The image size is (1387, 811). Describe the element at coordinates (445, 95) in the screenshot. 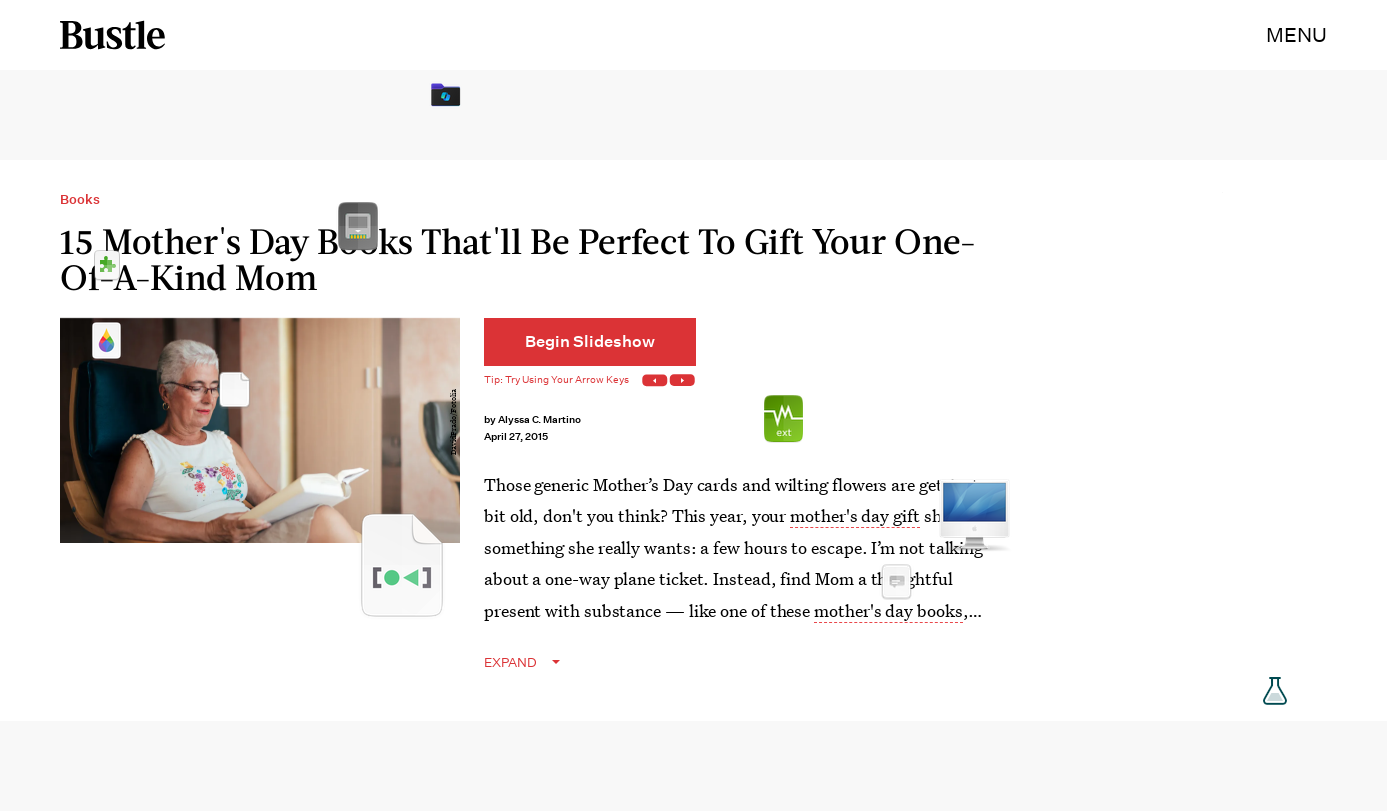

I see `open folder containing Microsoft Copilot files` at that location.